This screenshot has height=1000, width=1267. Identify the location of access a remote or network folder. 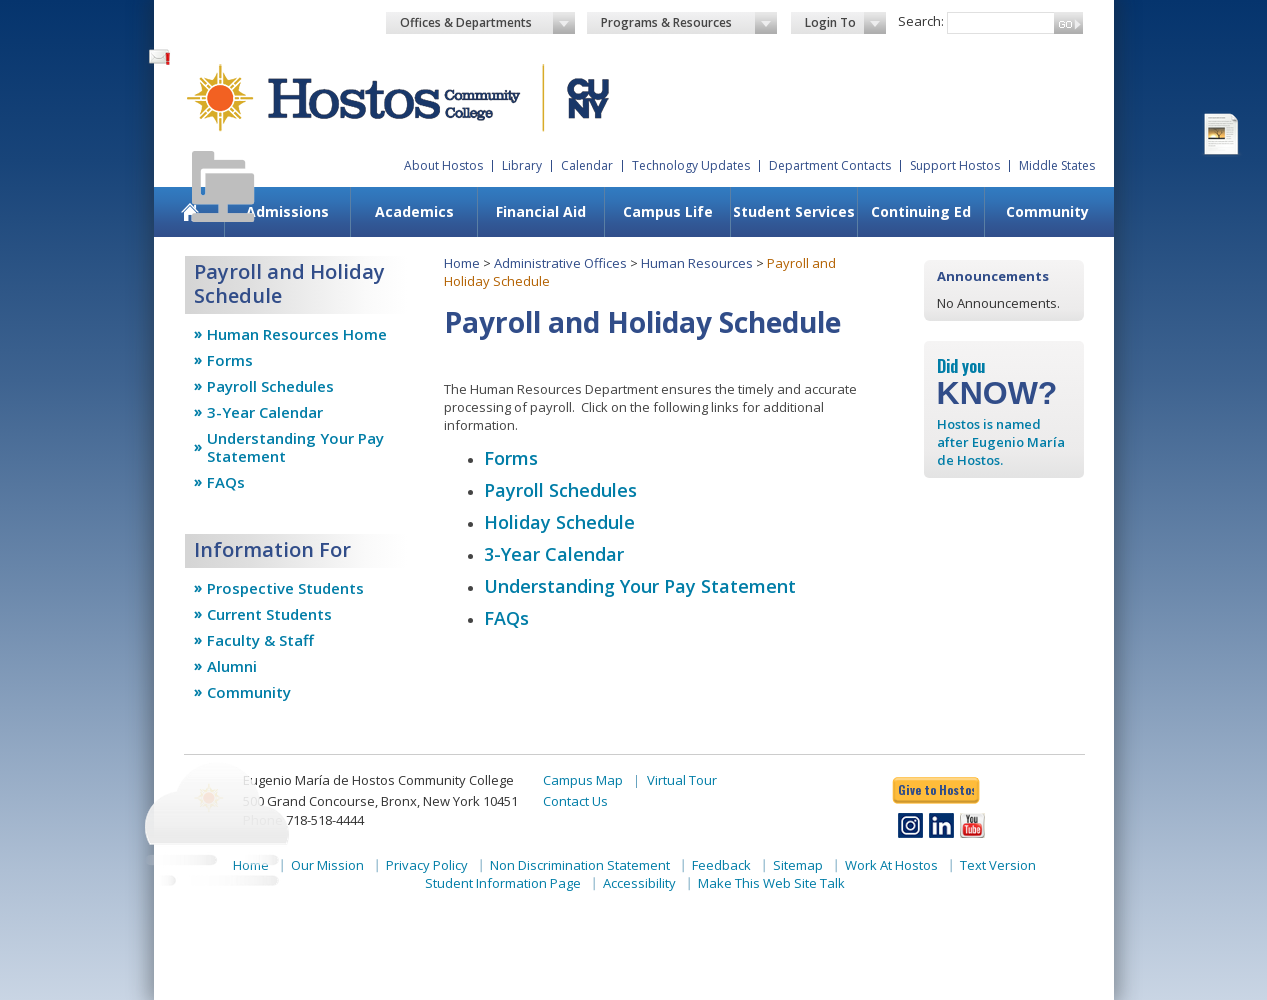
(227, 186).